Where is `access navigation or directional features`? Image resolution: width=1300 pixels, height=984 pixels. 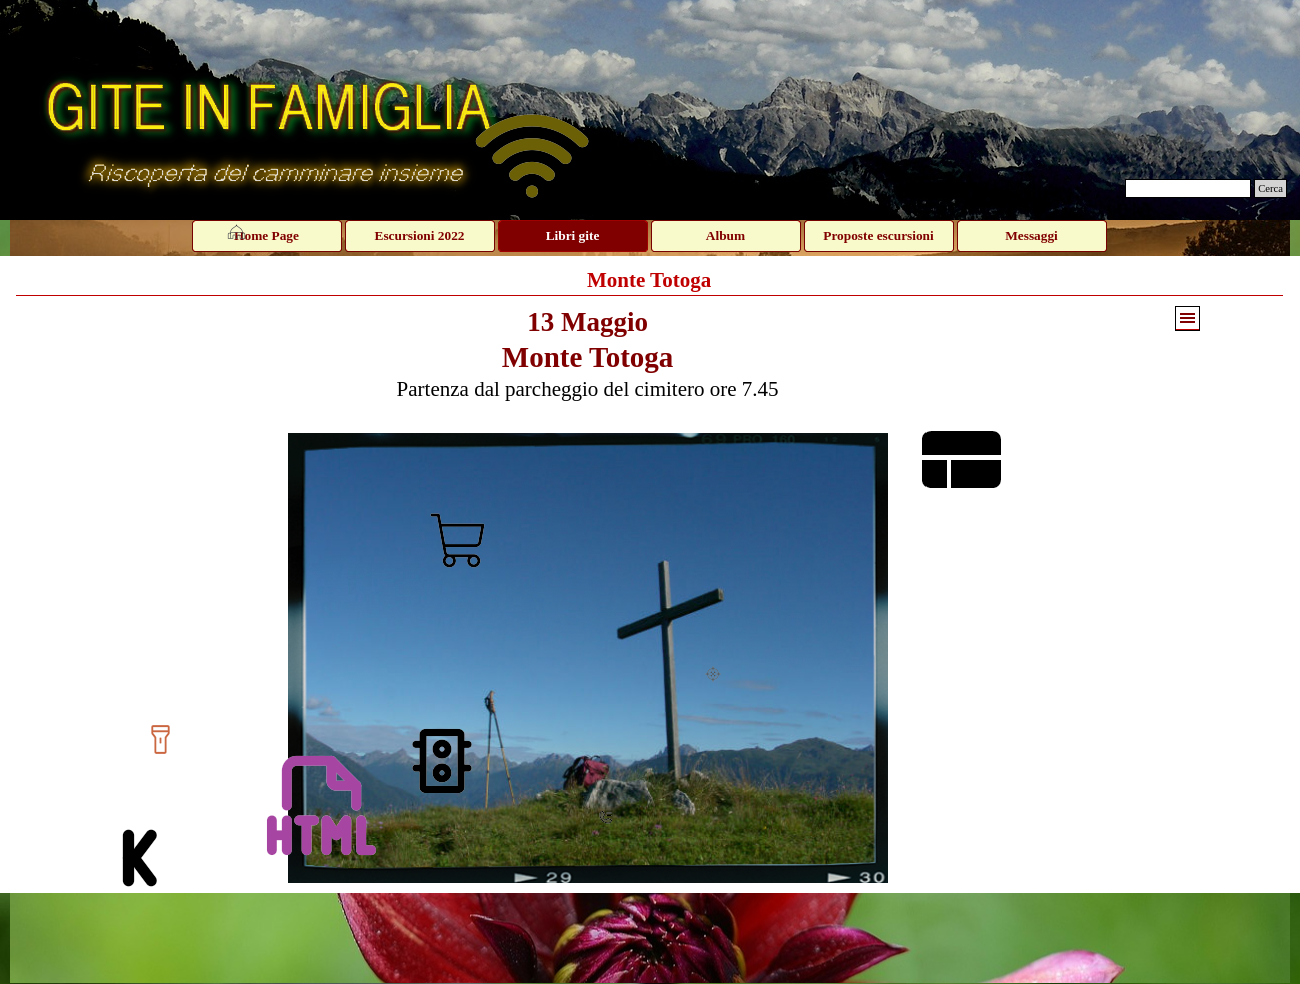
access navigation or directional features is located at coordinates (713, 674).